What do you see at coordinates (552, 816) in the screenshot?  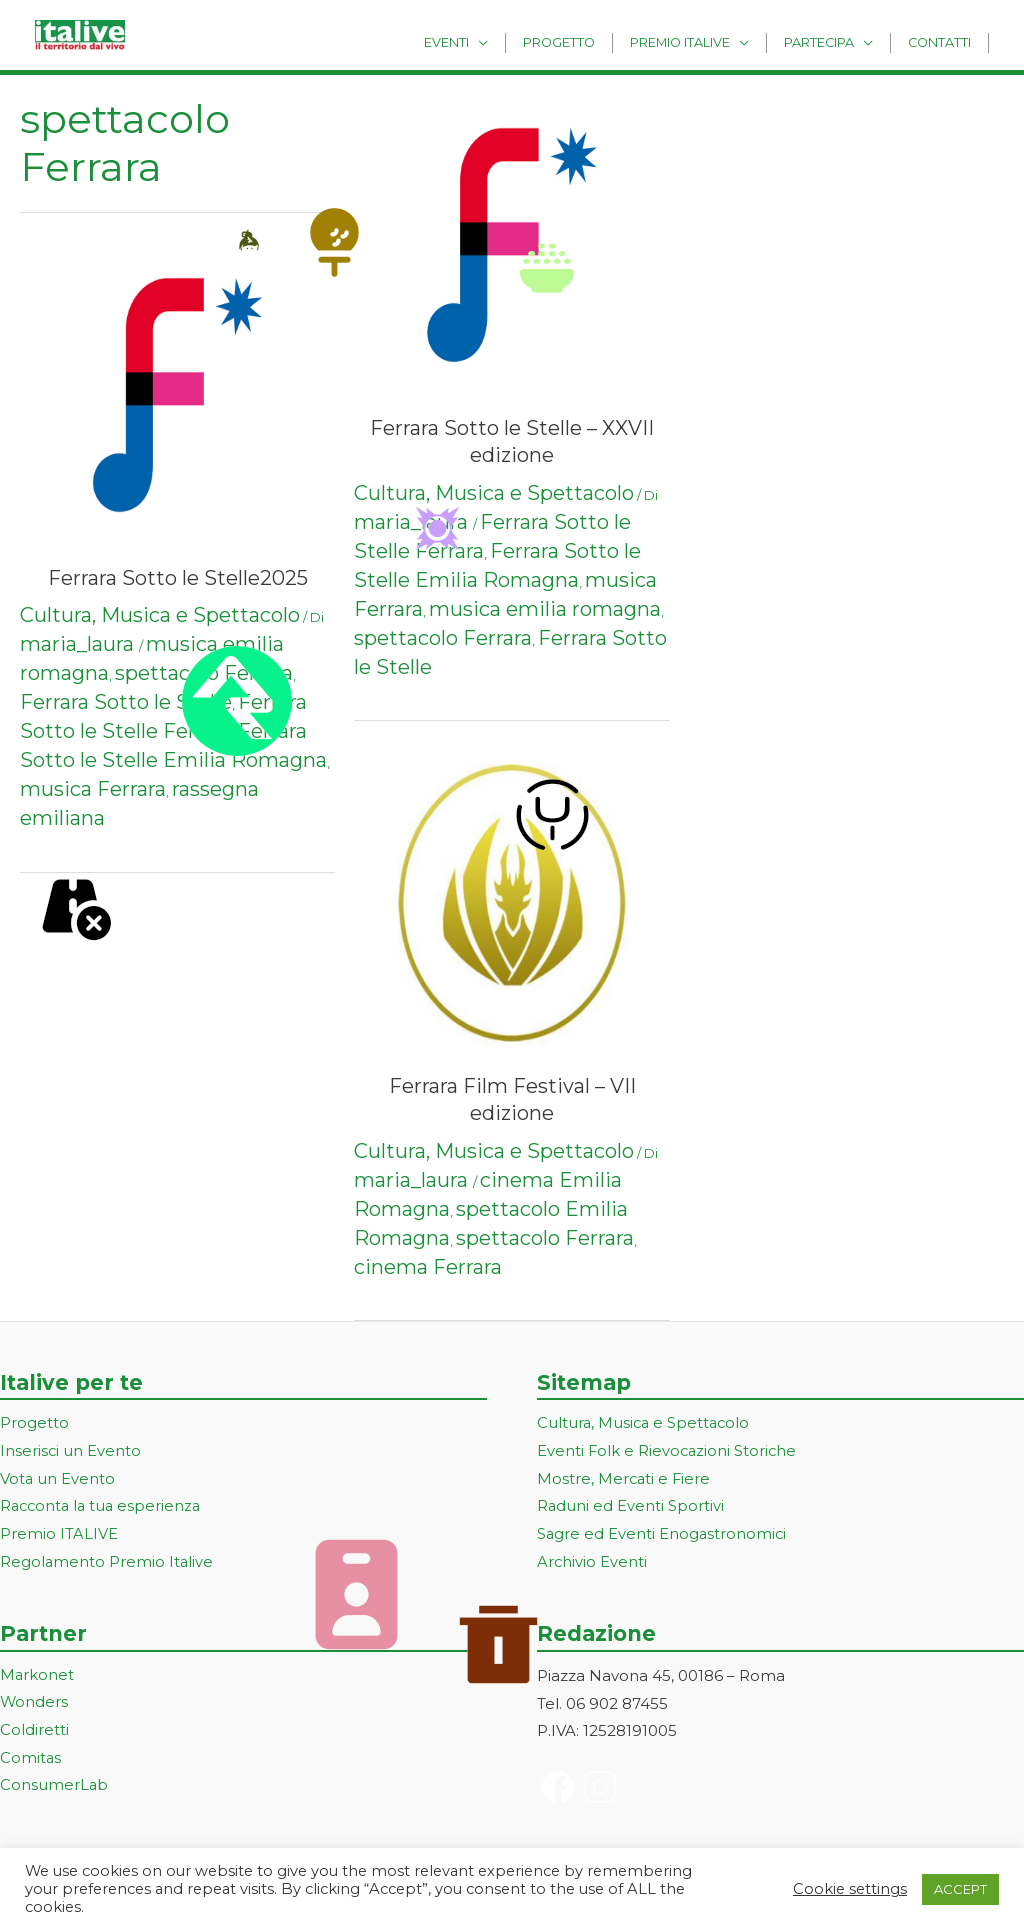 I see `bity cryptocurrency exchange logo` at bounding box center [552, 816].